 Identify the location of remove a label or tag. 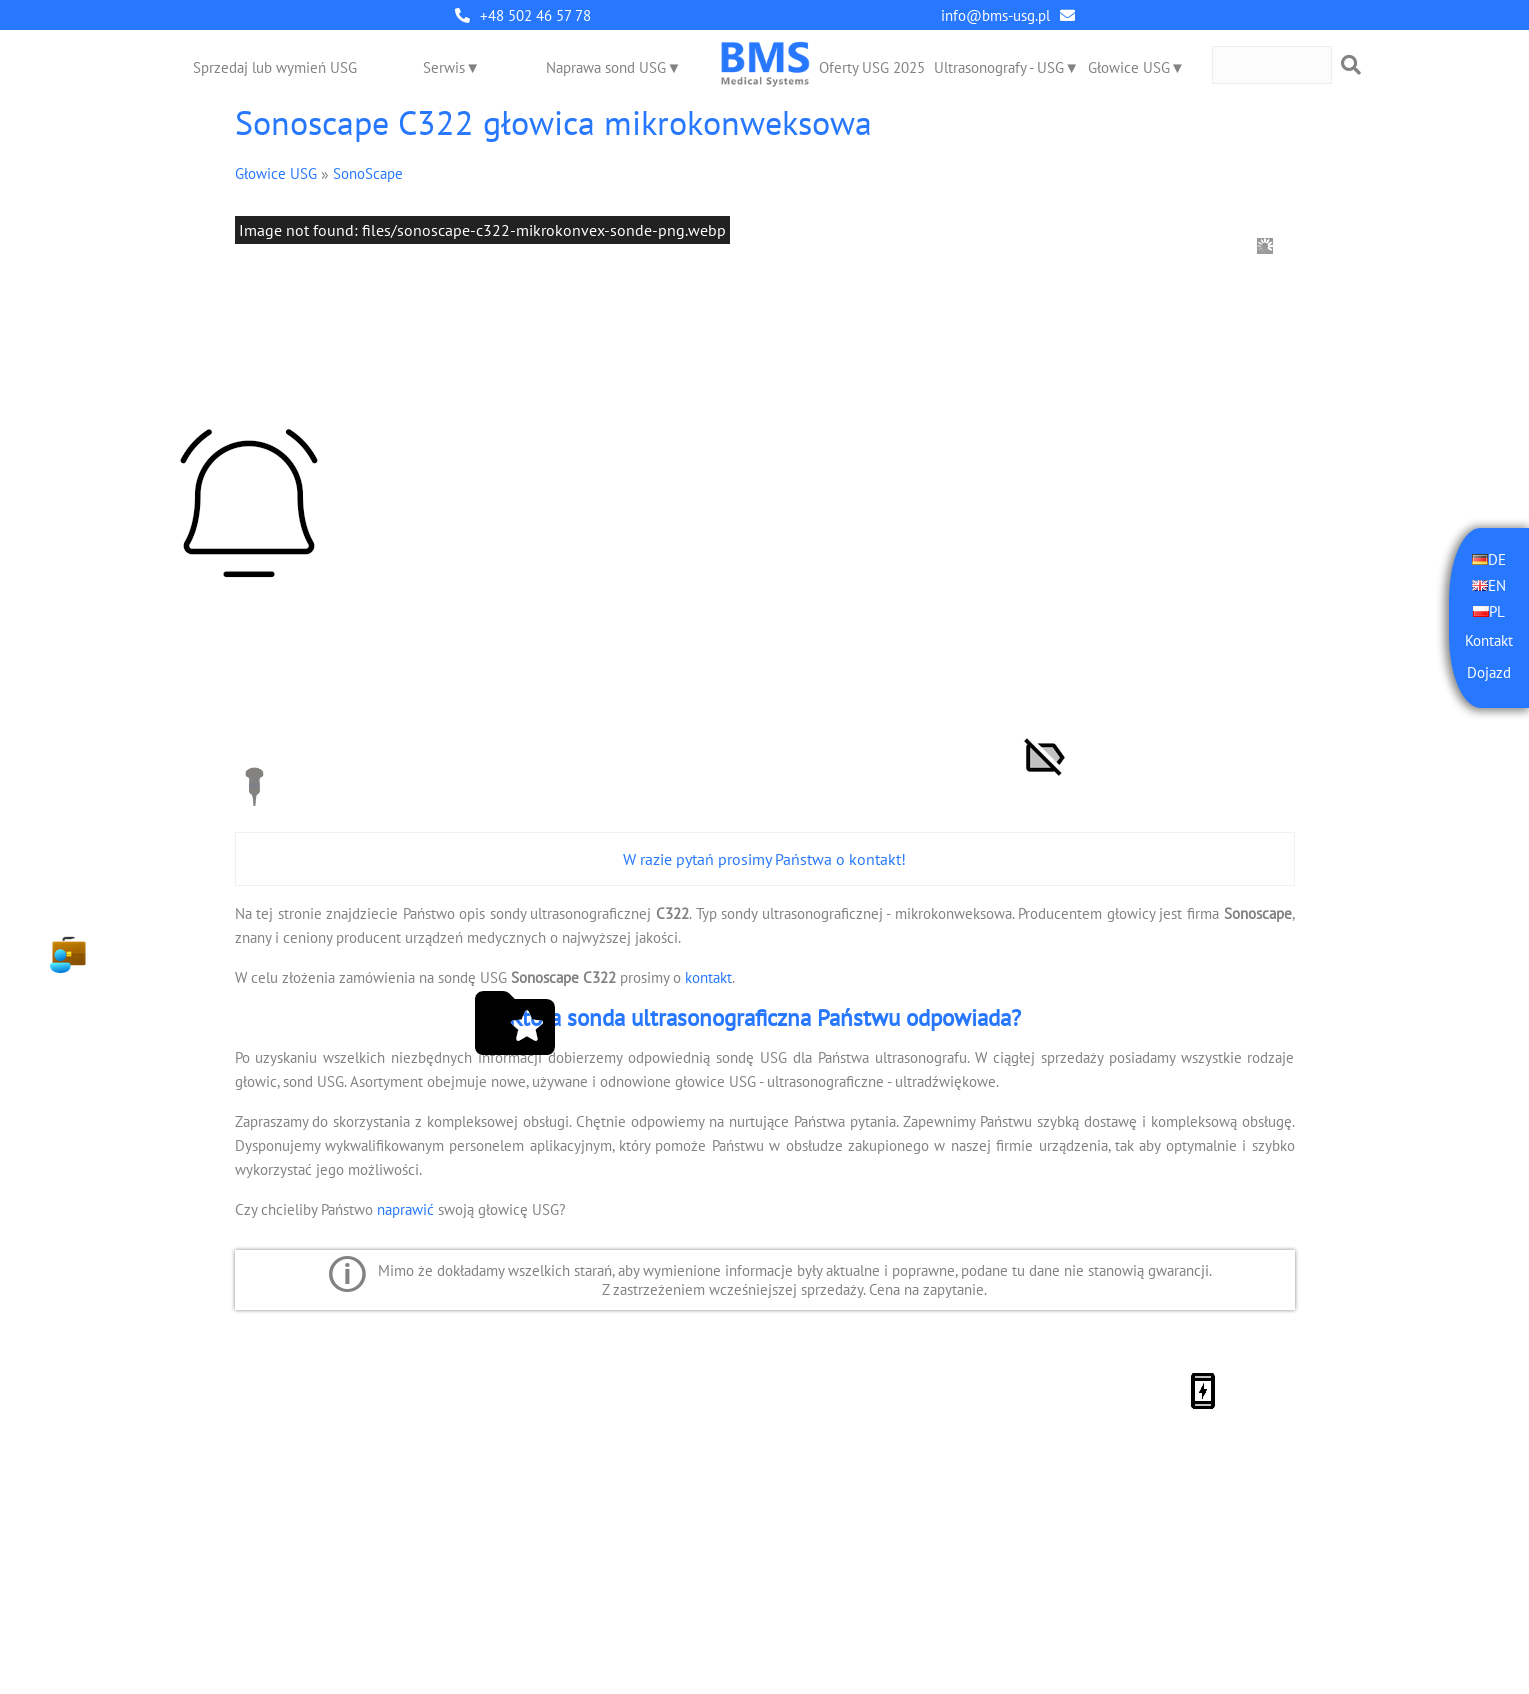
(1044, 757).